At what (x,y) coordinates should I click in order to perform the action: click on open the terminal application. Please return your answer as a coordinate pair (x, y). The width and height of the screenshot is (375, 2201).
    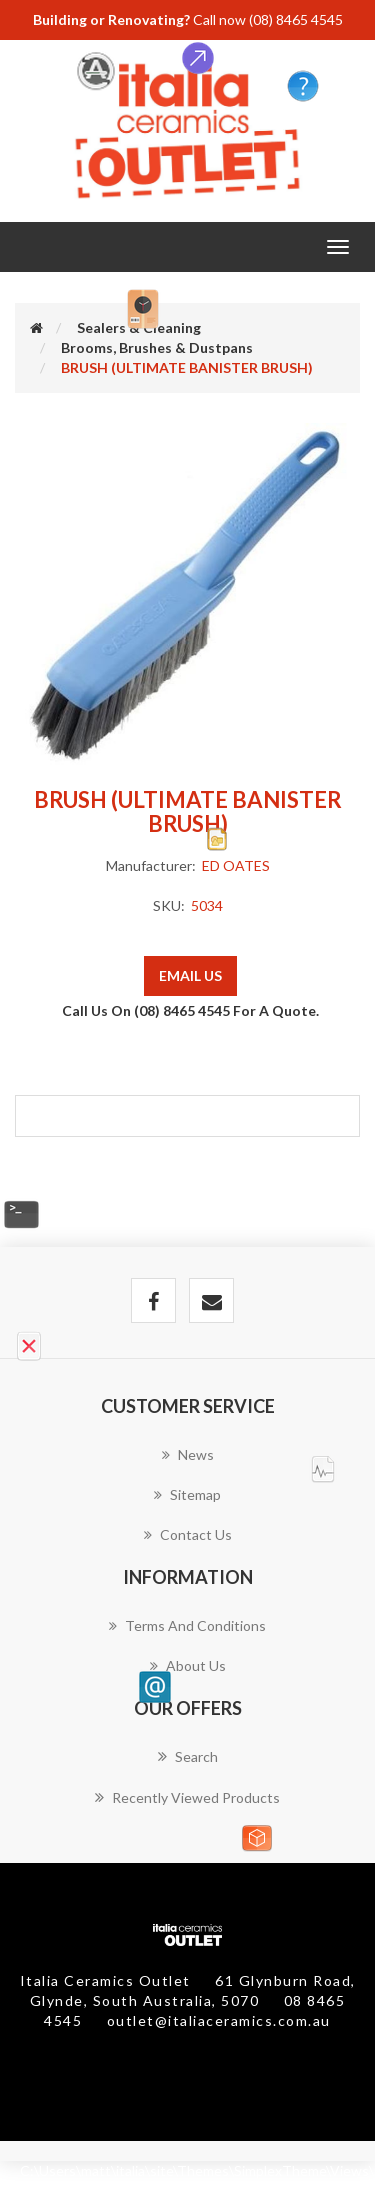
    Looking at the image, I should click on (21, 1214).